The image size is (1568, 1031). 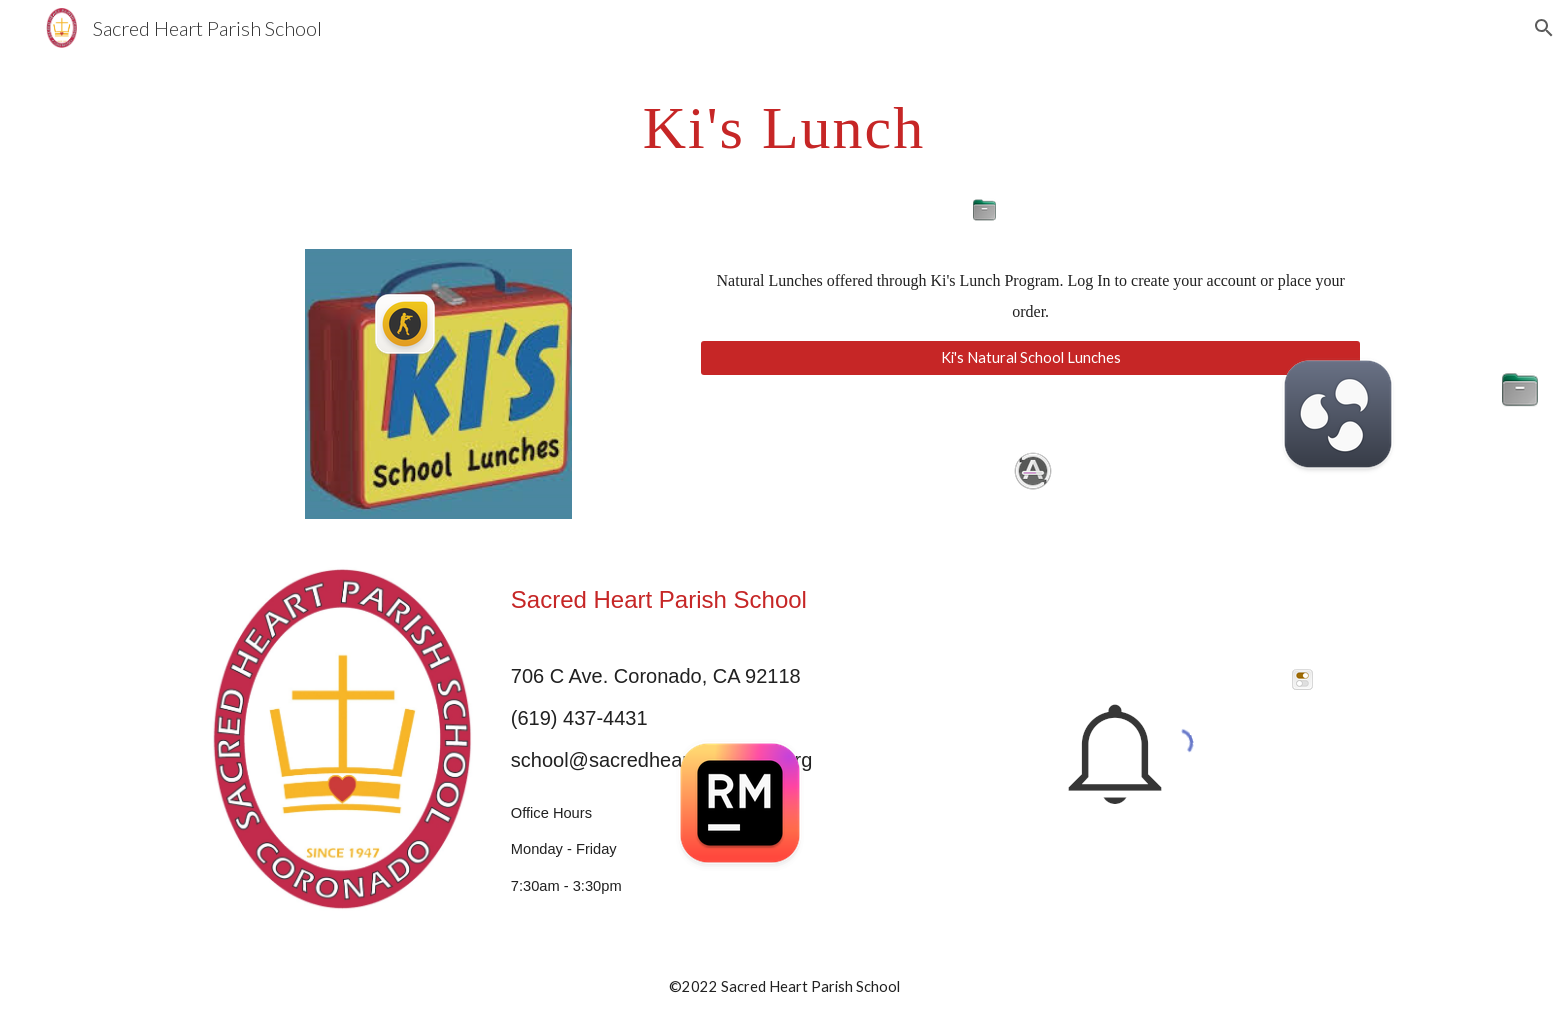 What do you see at coordinates (1302, 679) in the screenshot?
I see `open unity tweak tool settings` at bounding box center [1302, 679].